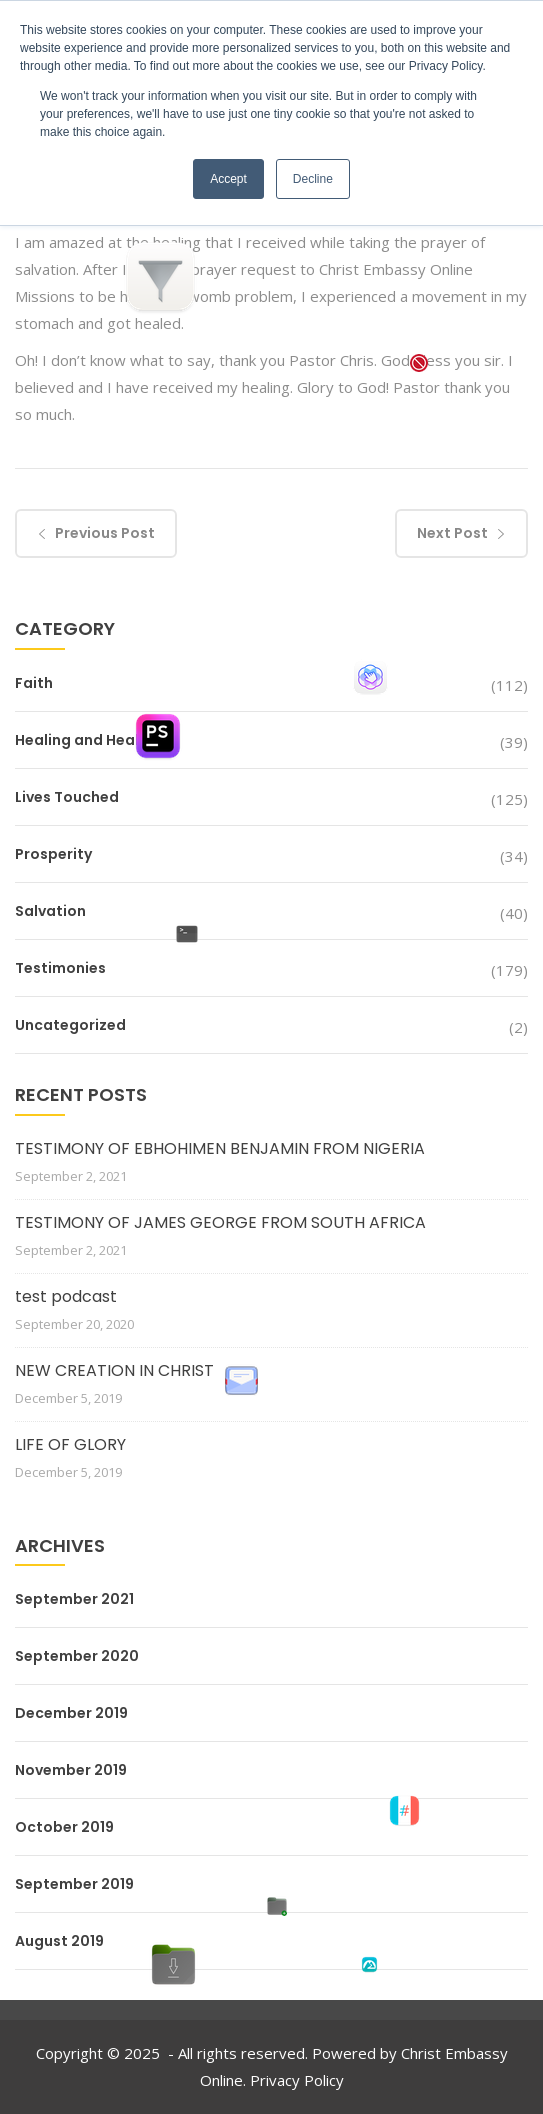 The width and height of the screenshot is (543, 2114). I want to click on open the mail application, so click(241, 1380).